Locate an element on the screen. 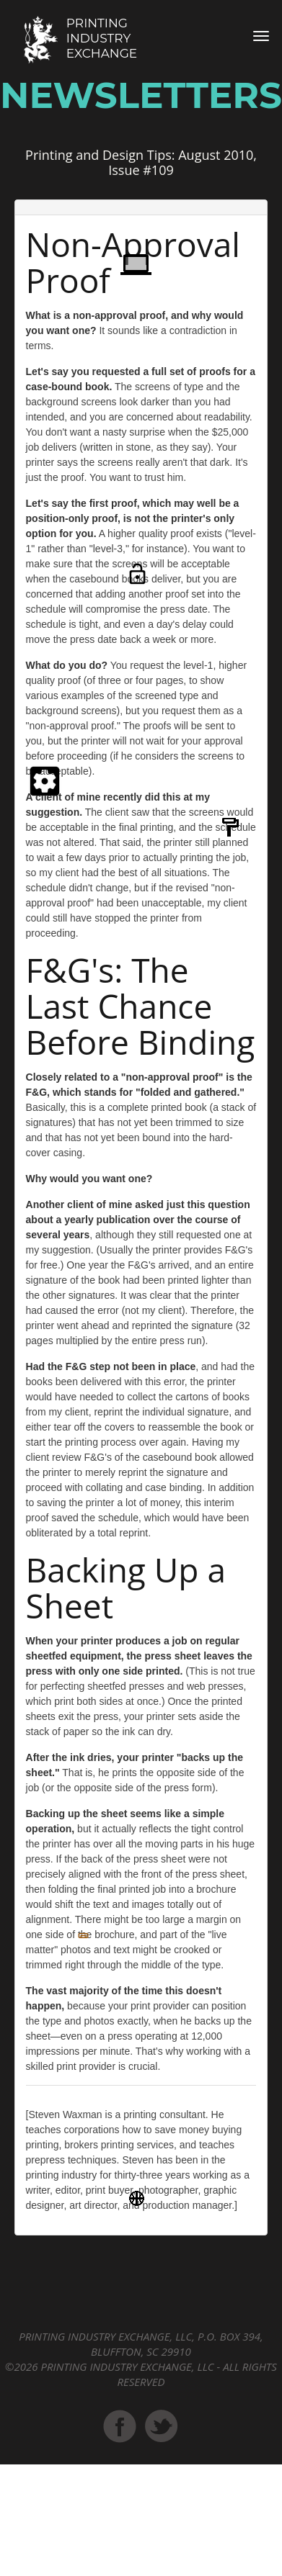  apply formatting style to selected content is located at coordinates (230, 827).